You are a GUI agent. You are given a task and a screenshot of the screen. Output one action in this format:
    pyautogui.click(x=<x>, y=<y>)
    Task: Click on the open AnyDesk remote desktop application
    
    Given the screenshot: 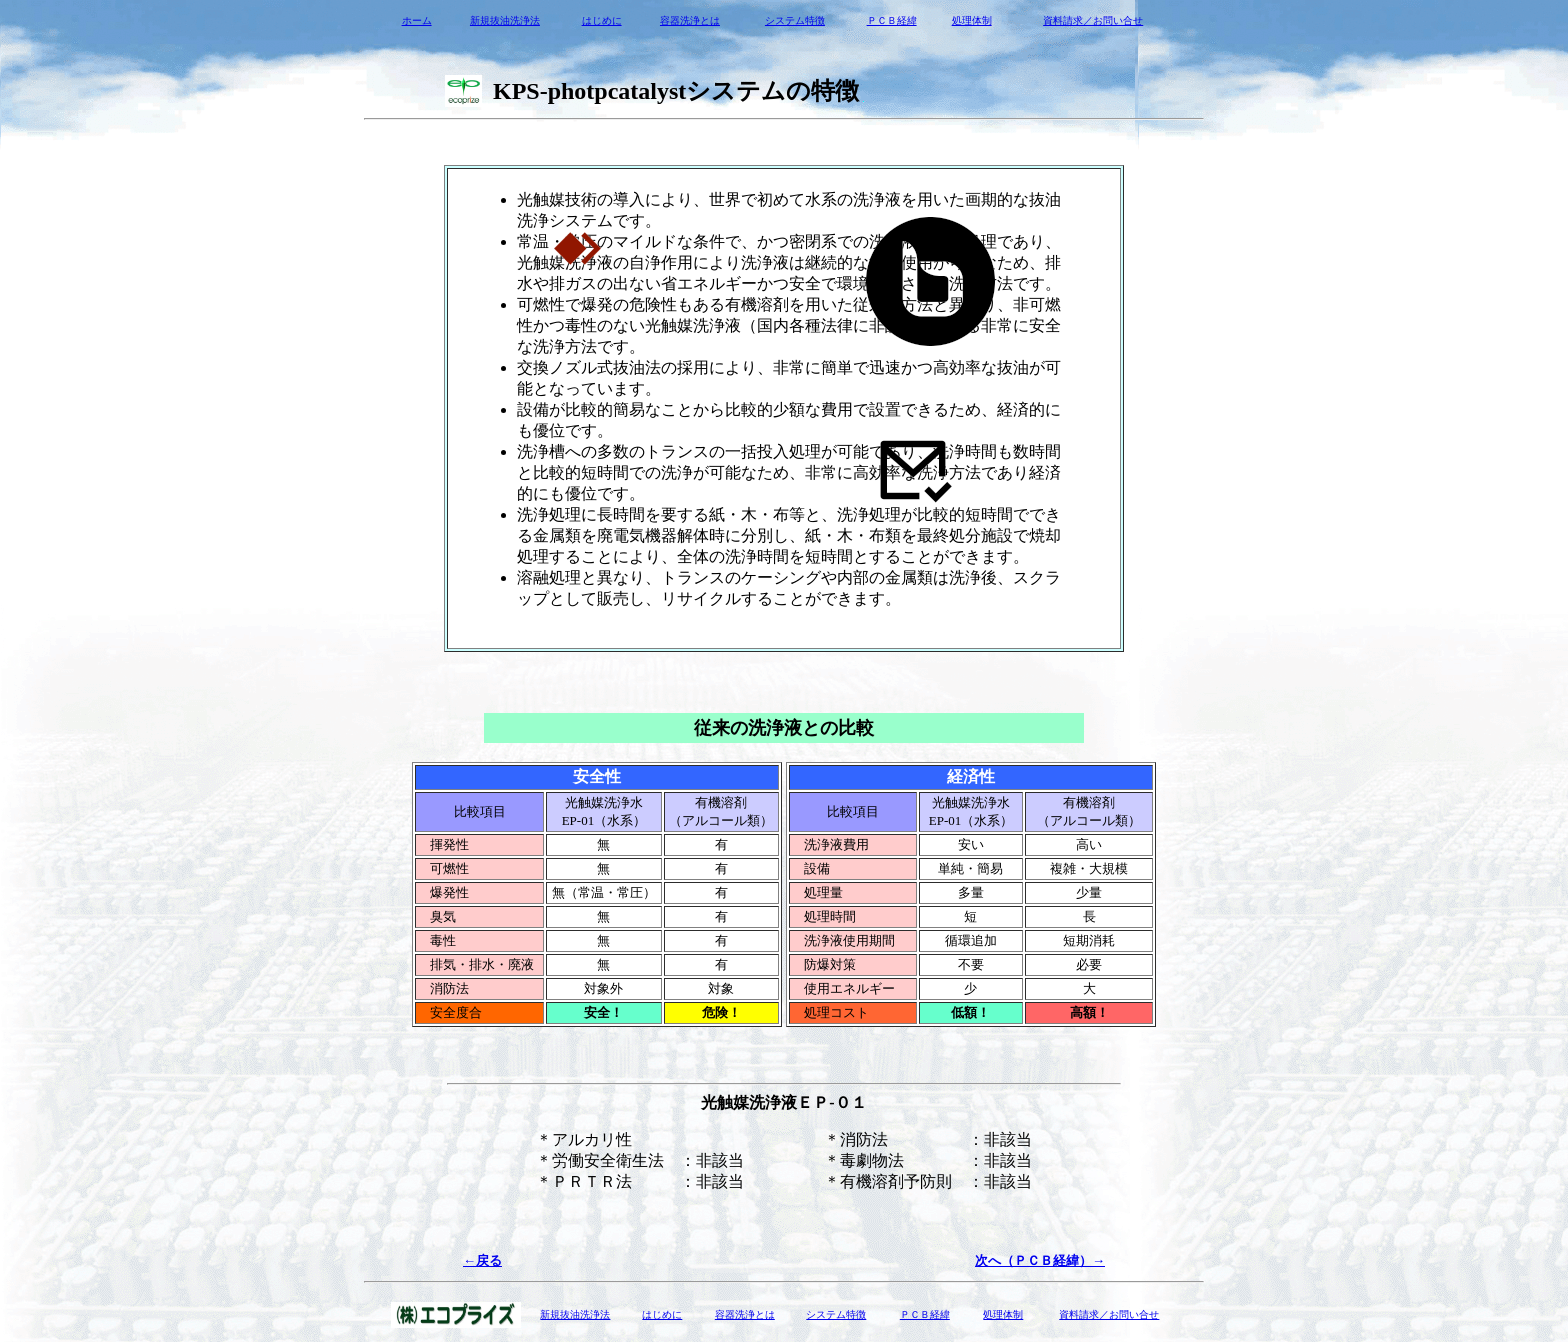 What is the action you would take?
    pyautogui.click(x=577, y=248)
    